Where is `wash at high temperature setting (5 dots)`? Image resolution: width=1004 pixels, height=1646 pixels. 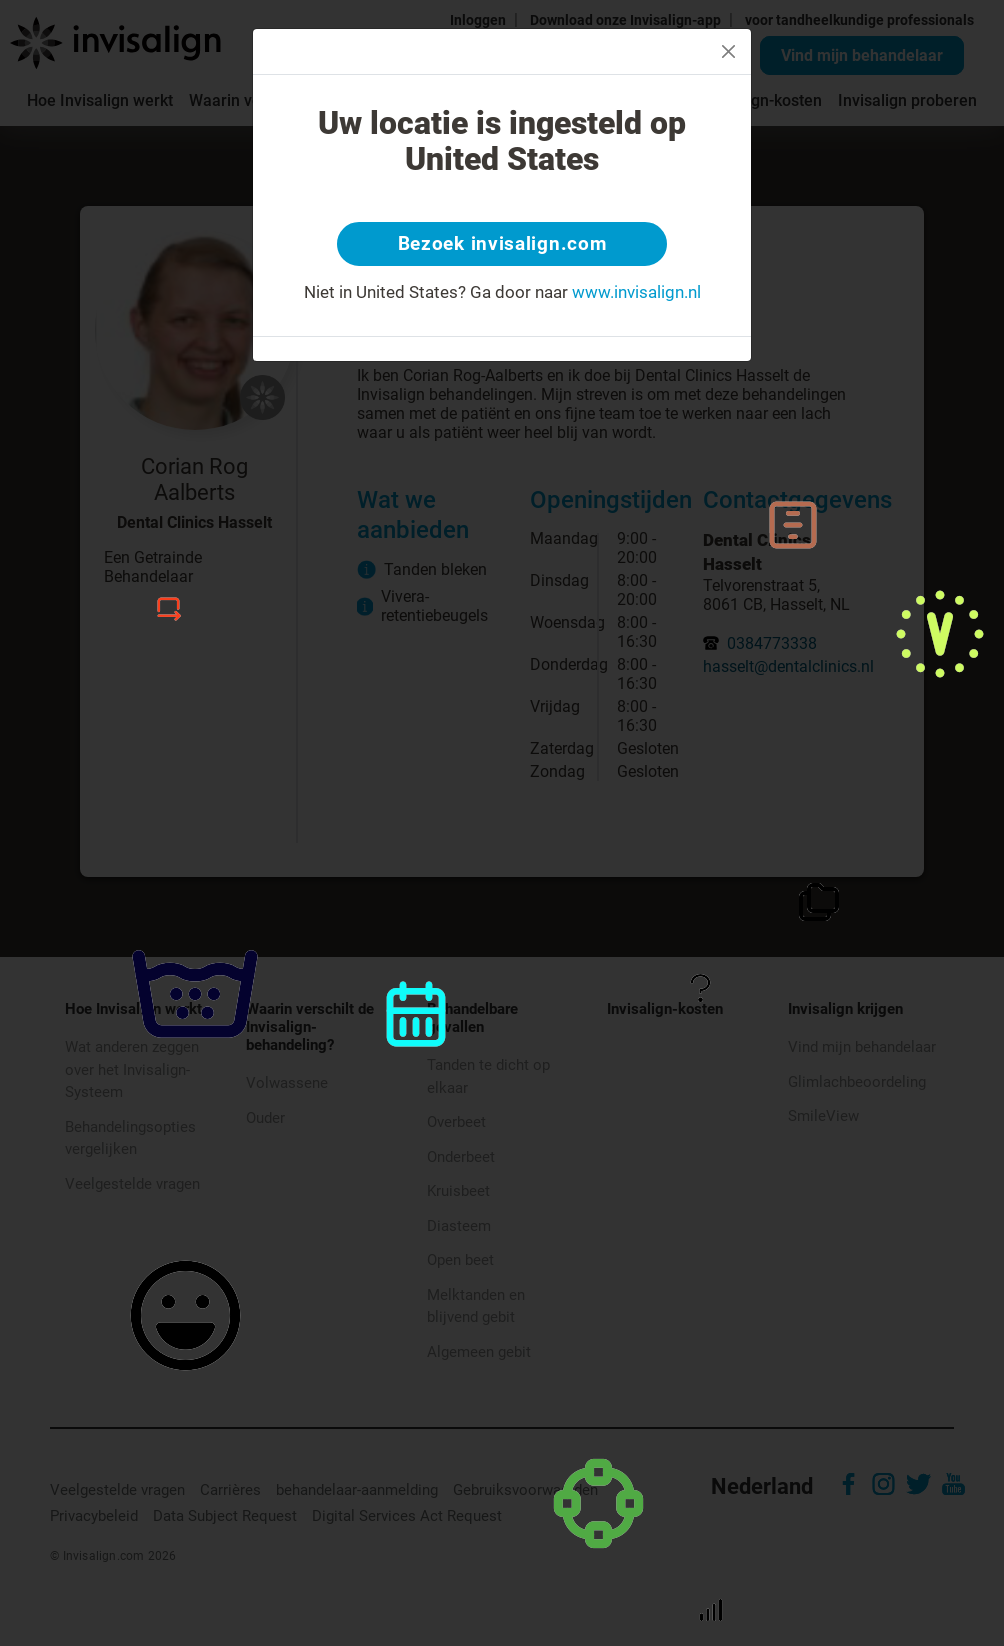 wash at high temperature setting (5 dots) is located at coordinates (195, 994).